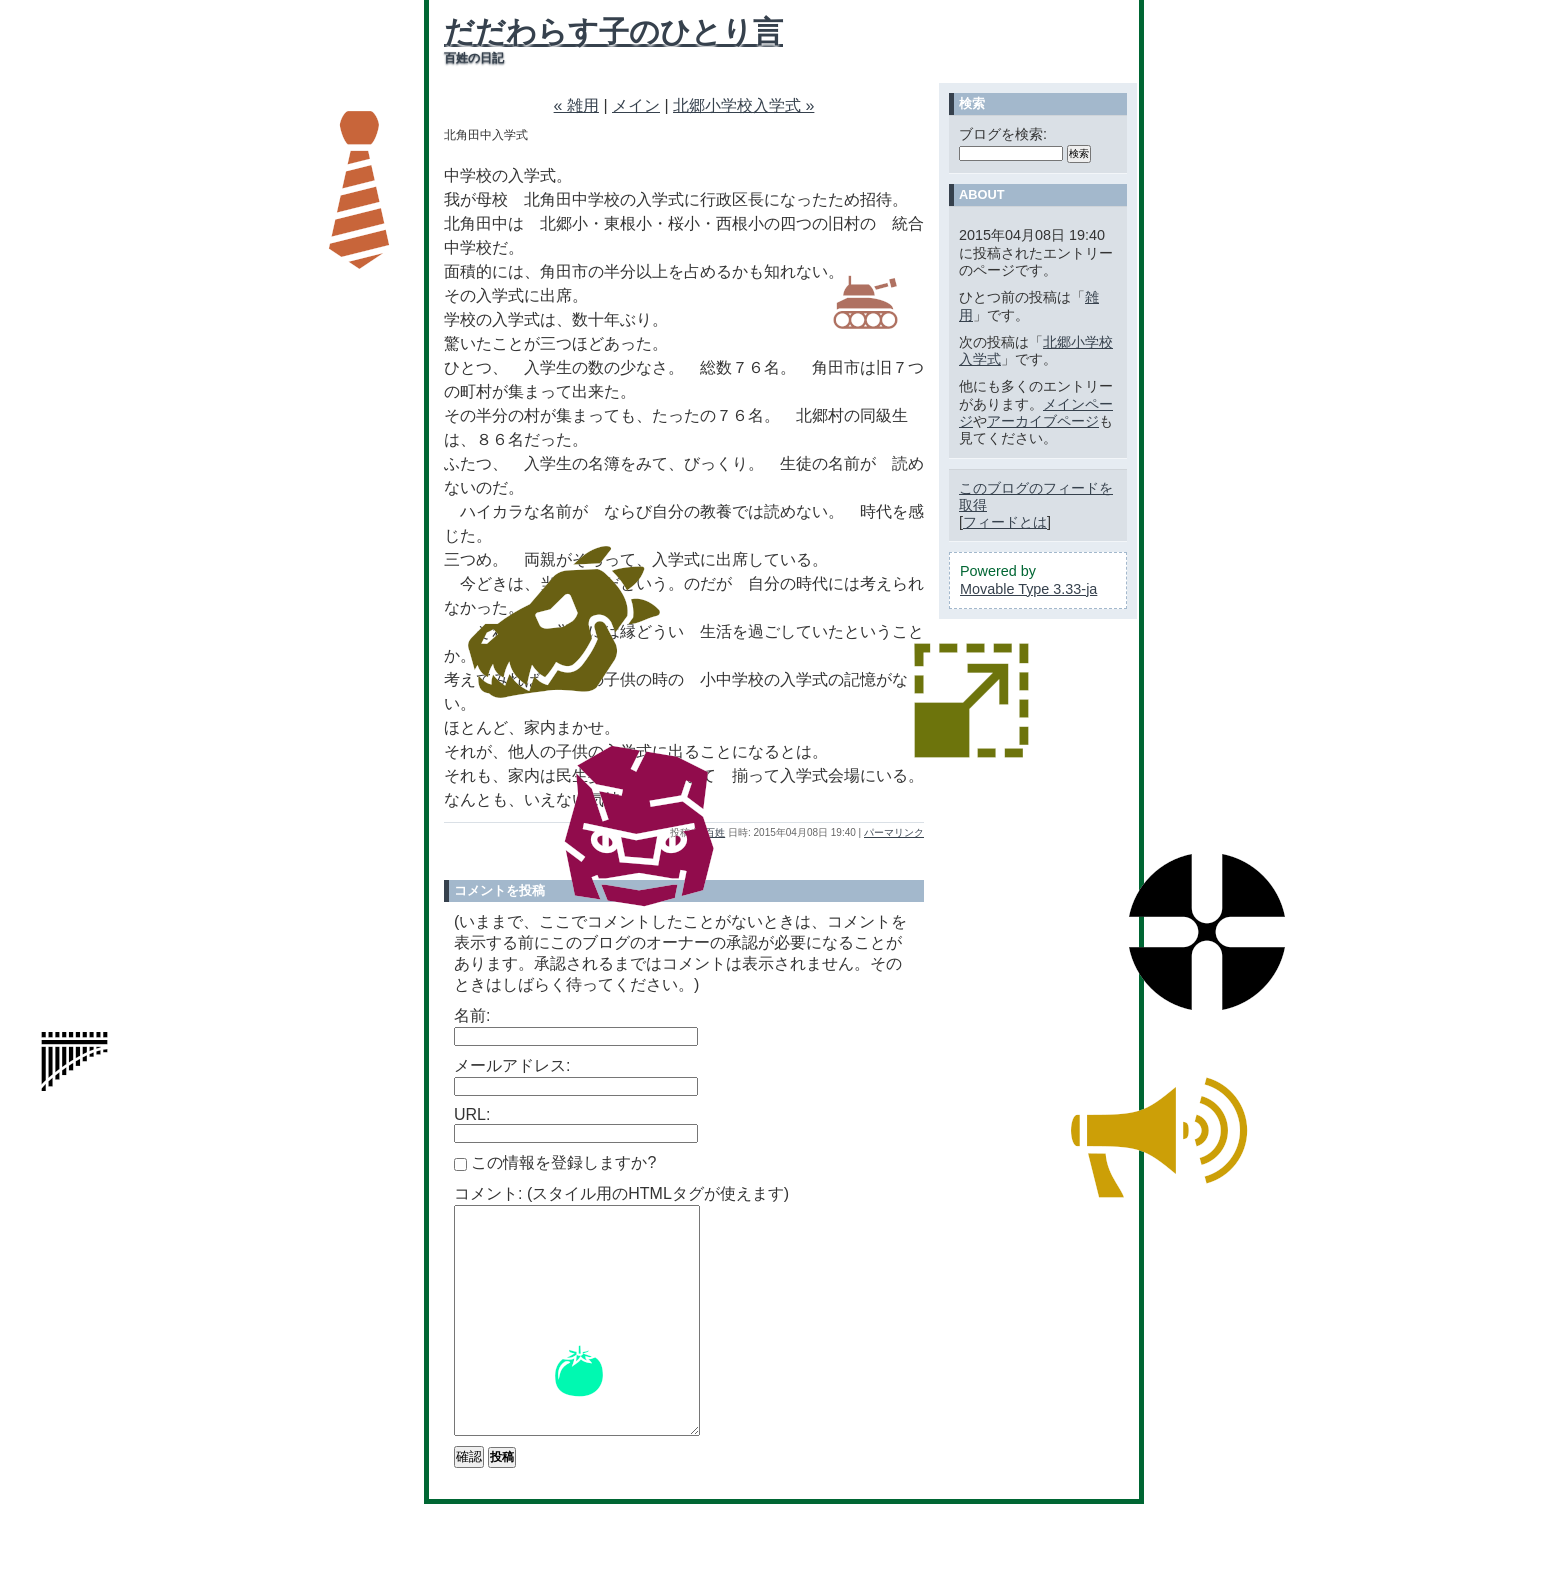 This screenshot has width=1568, height=1569. I want to click on make an announcement or broadcast, so click(1155, 1130).